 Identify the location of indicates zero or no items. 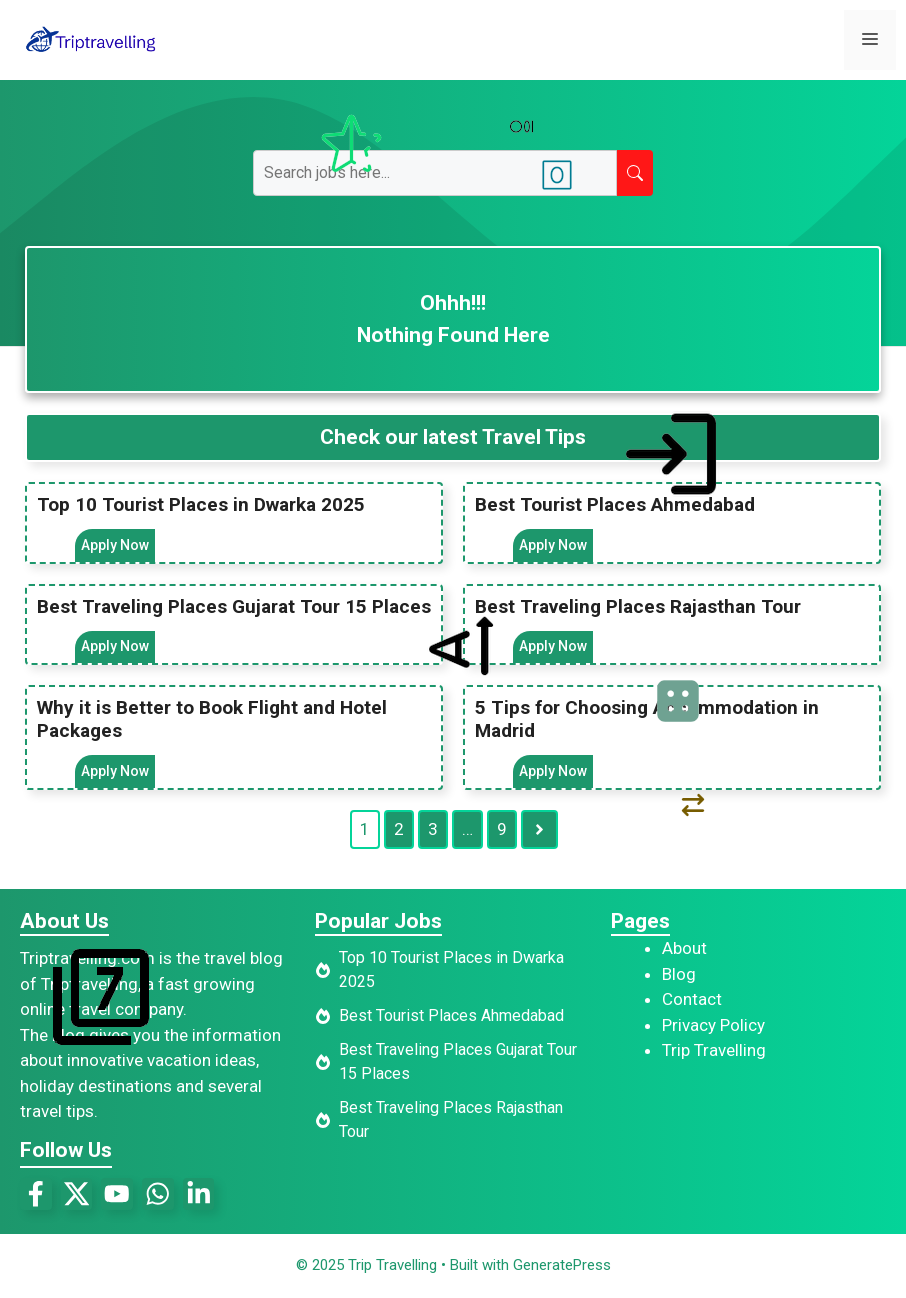
(557, 175).